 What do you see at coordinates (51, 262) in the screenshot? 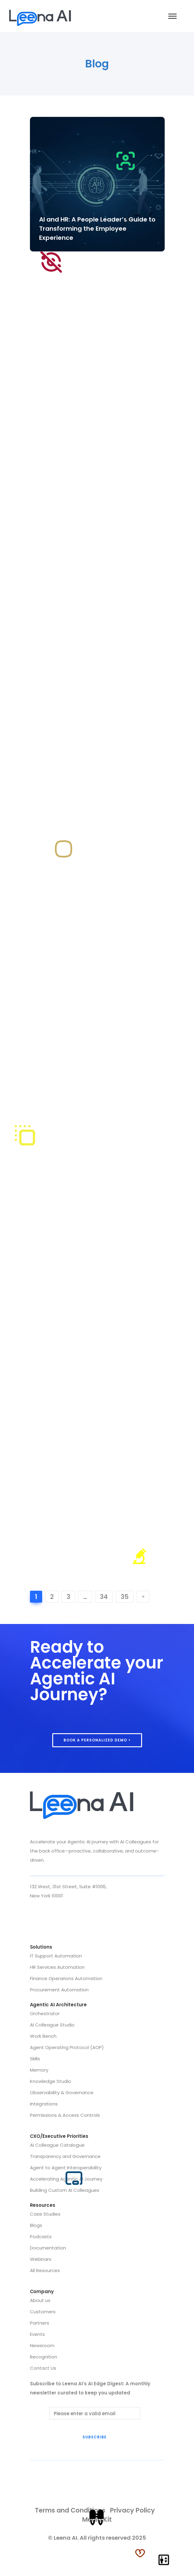
I see `disable analytics tracking` at bounding box center [51, 262].